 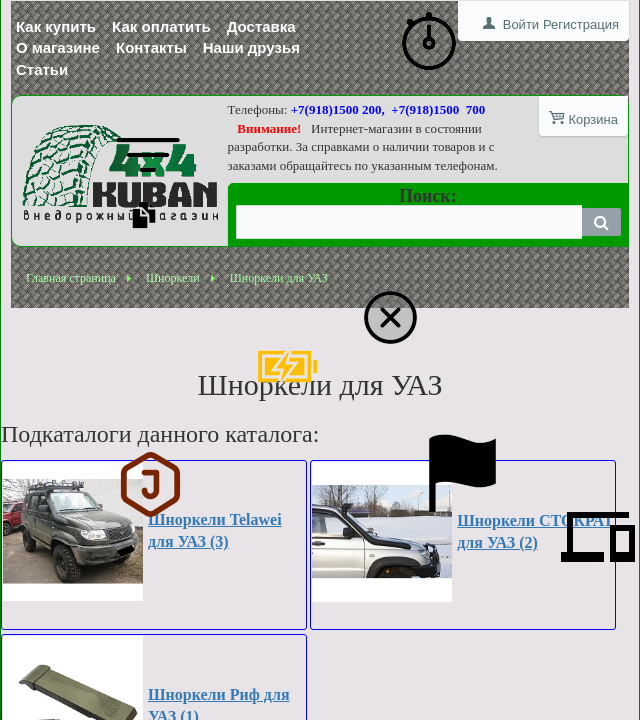 I want to click on start or view a timer, so click(x=429, y=41).